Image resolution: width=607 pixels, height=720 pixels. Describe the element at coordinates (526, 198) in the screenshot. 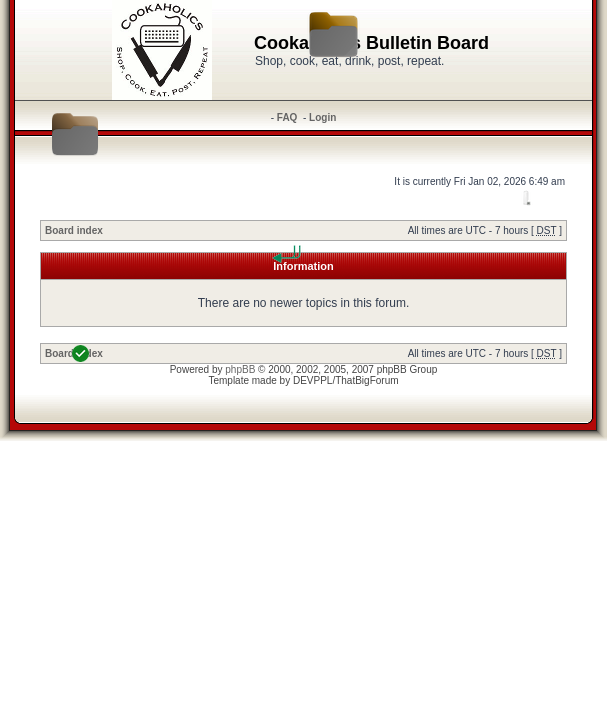

I see `indicates battery not detected or missing` at that location.